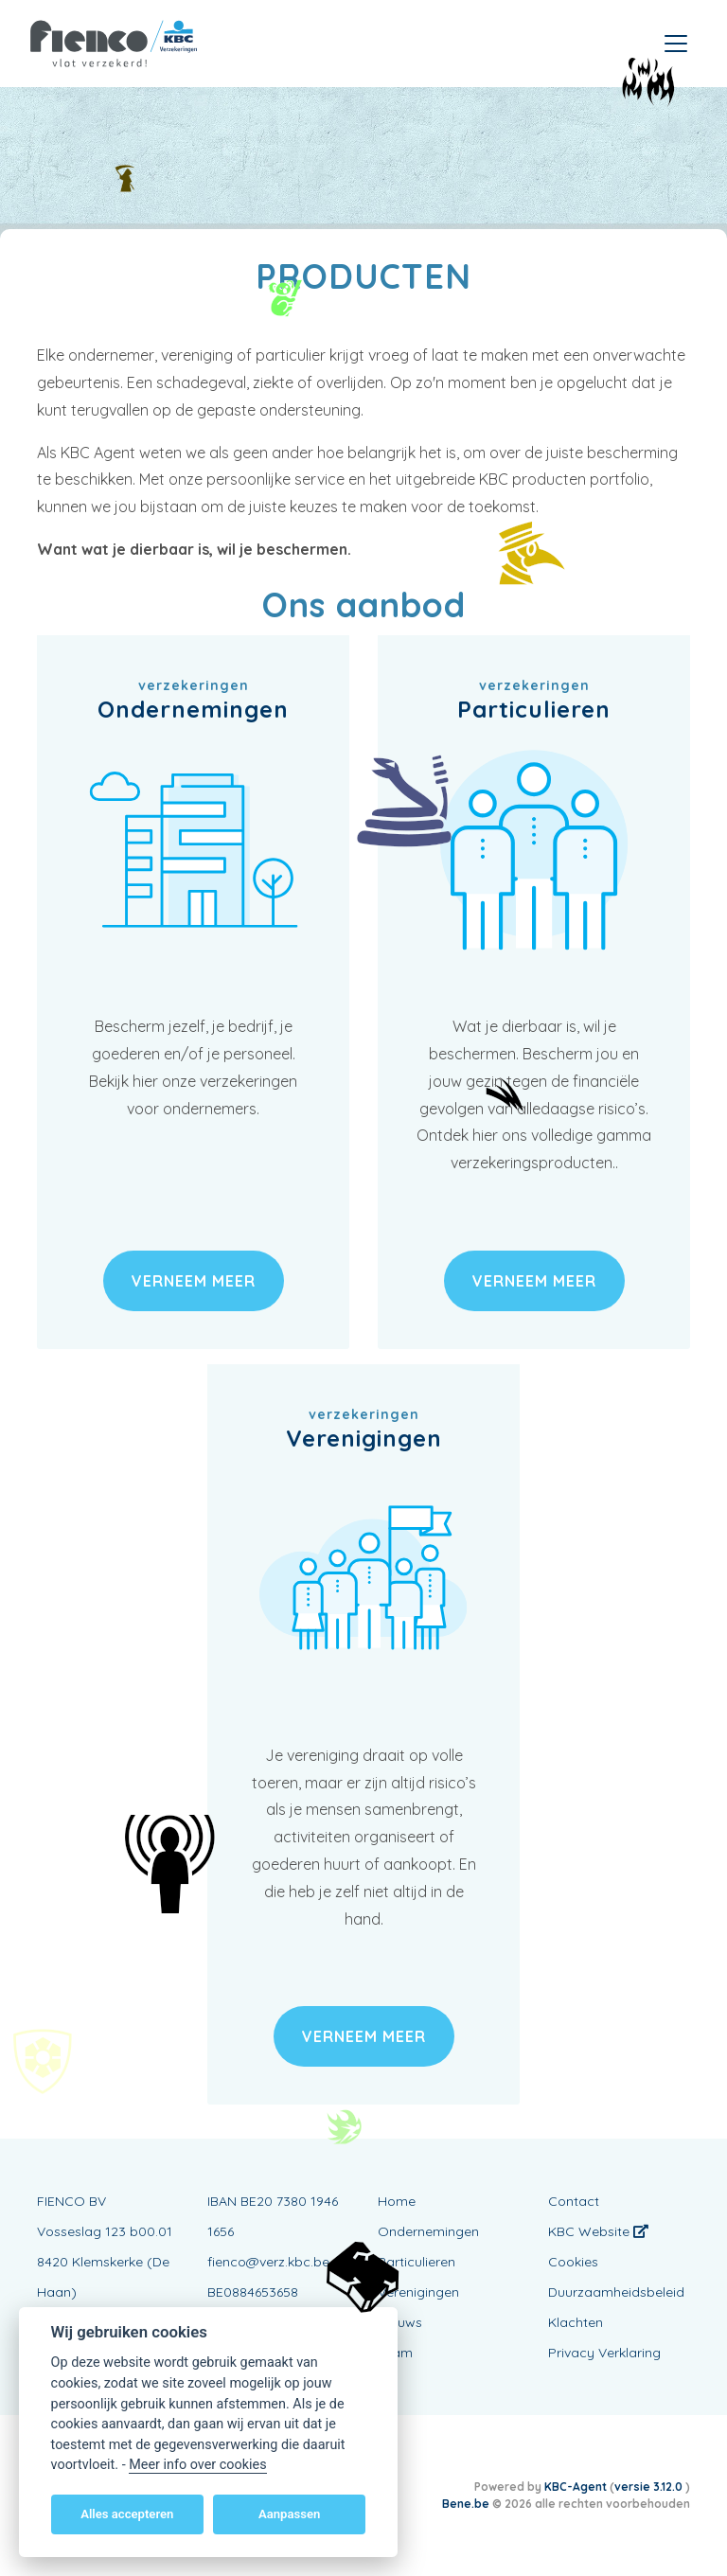  I want to click on koala character or mascot icon, so click(285, 298).